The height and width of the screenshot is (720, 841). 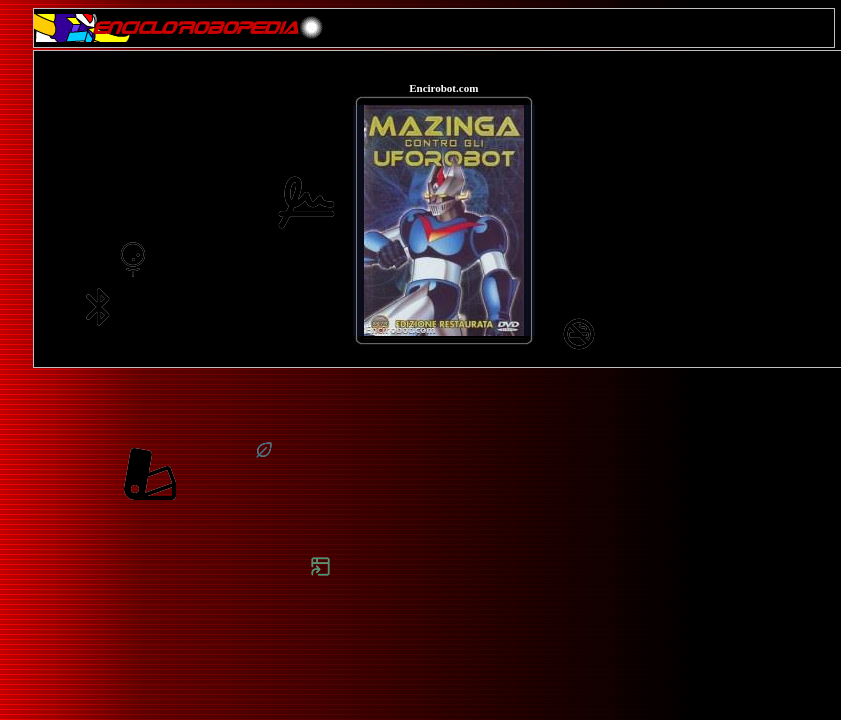 I want to click on toggle bluetooth connectivity, so click(x=99, y=307).